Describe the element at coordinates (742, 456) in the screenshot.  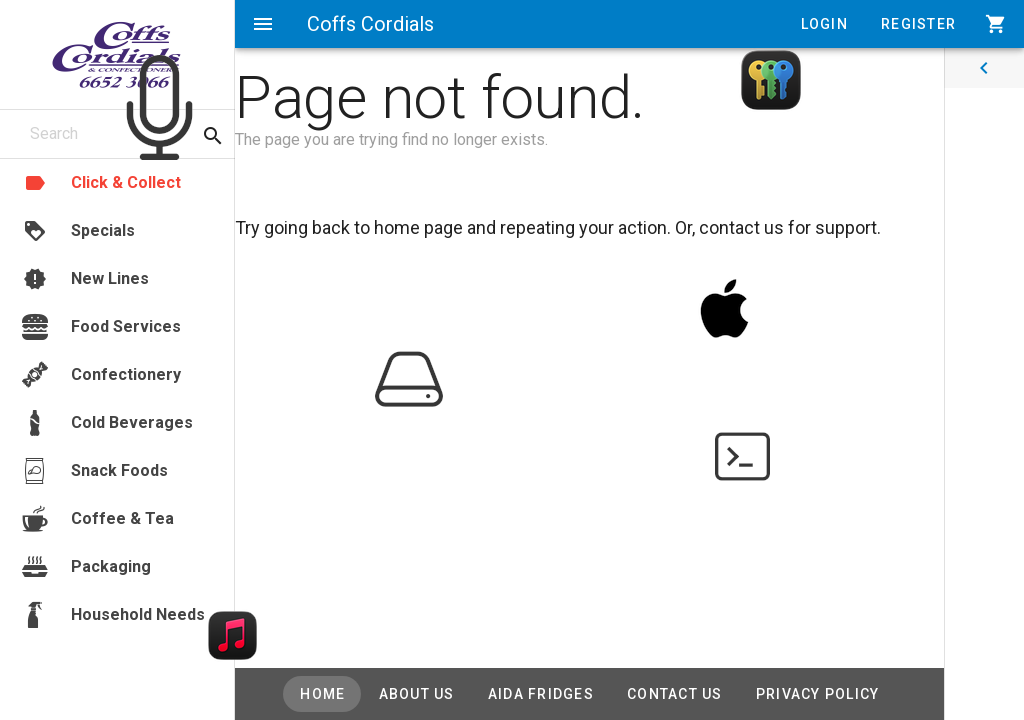
I see `open terminal or command line interface` at that location.